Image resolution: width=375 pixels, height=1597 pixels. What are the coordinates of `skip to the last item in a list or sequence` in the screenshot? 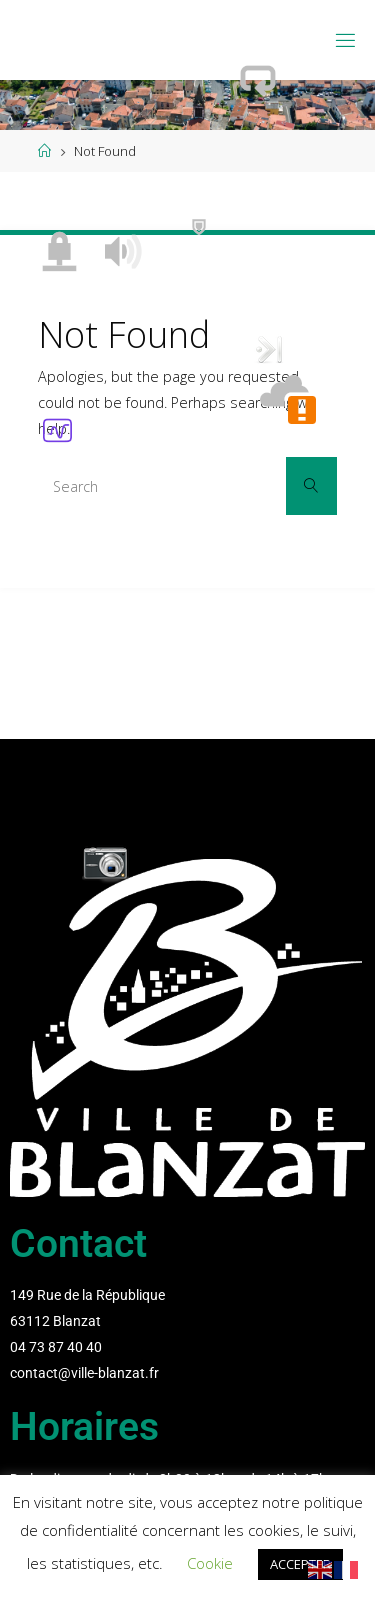 It's located at (269, 349).